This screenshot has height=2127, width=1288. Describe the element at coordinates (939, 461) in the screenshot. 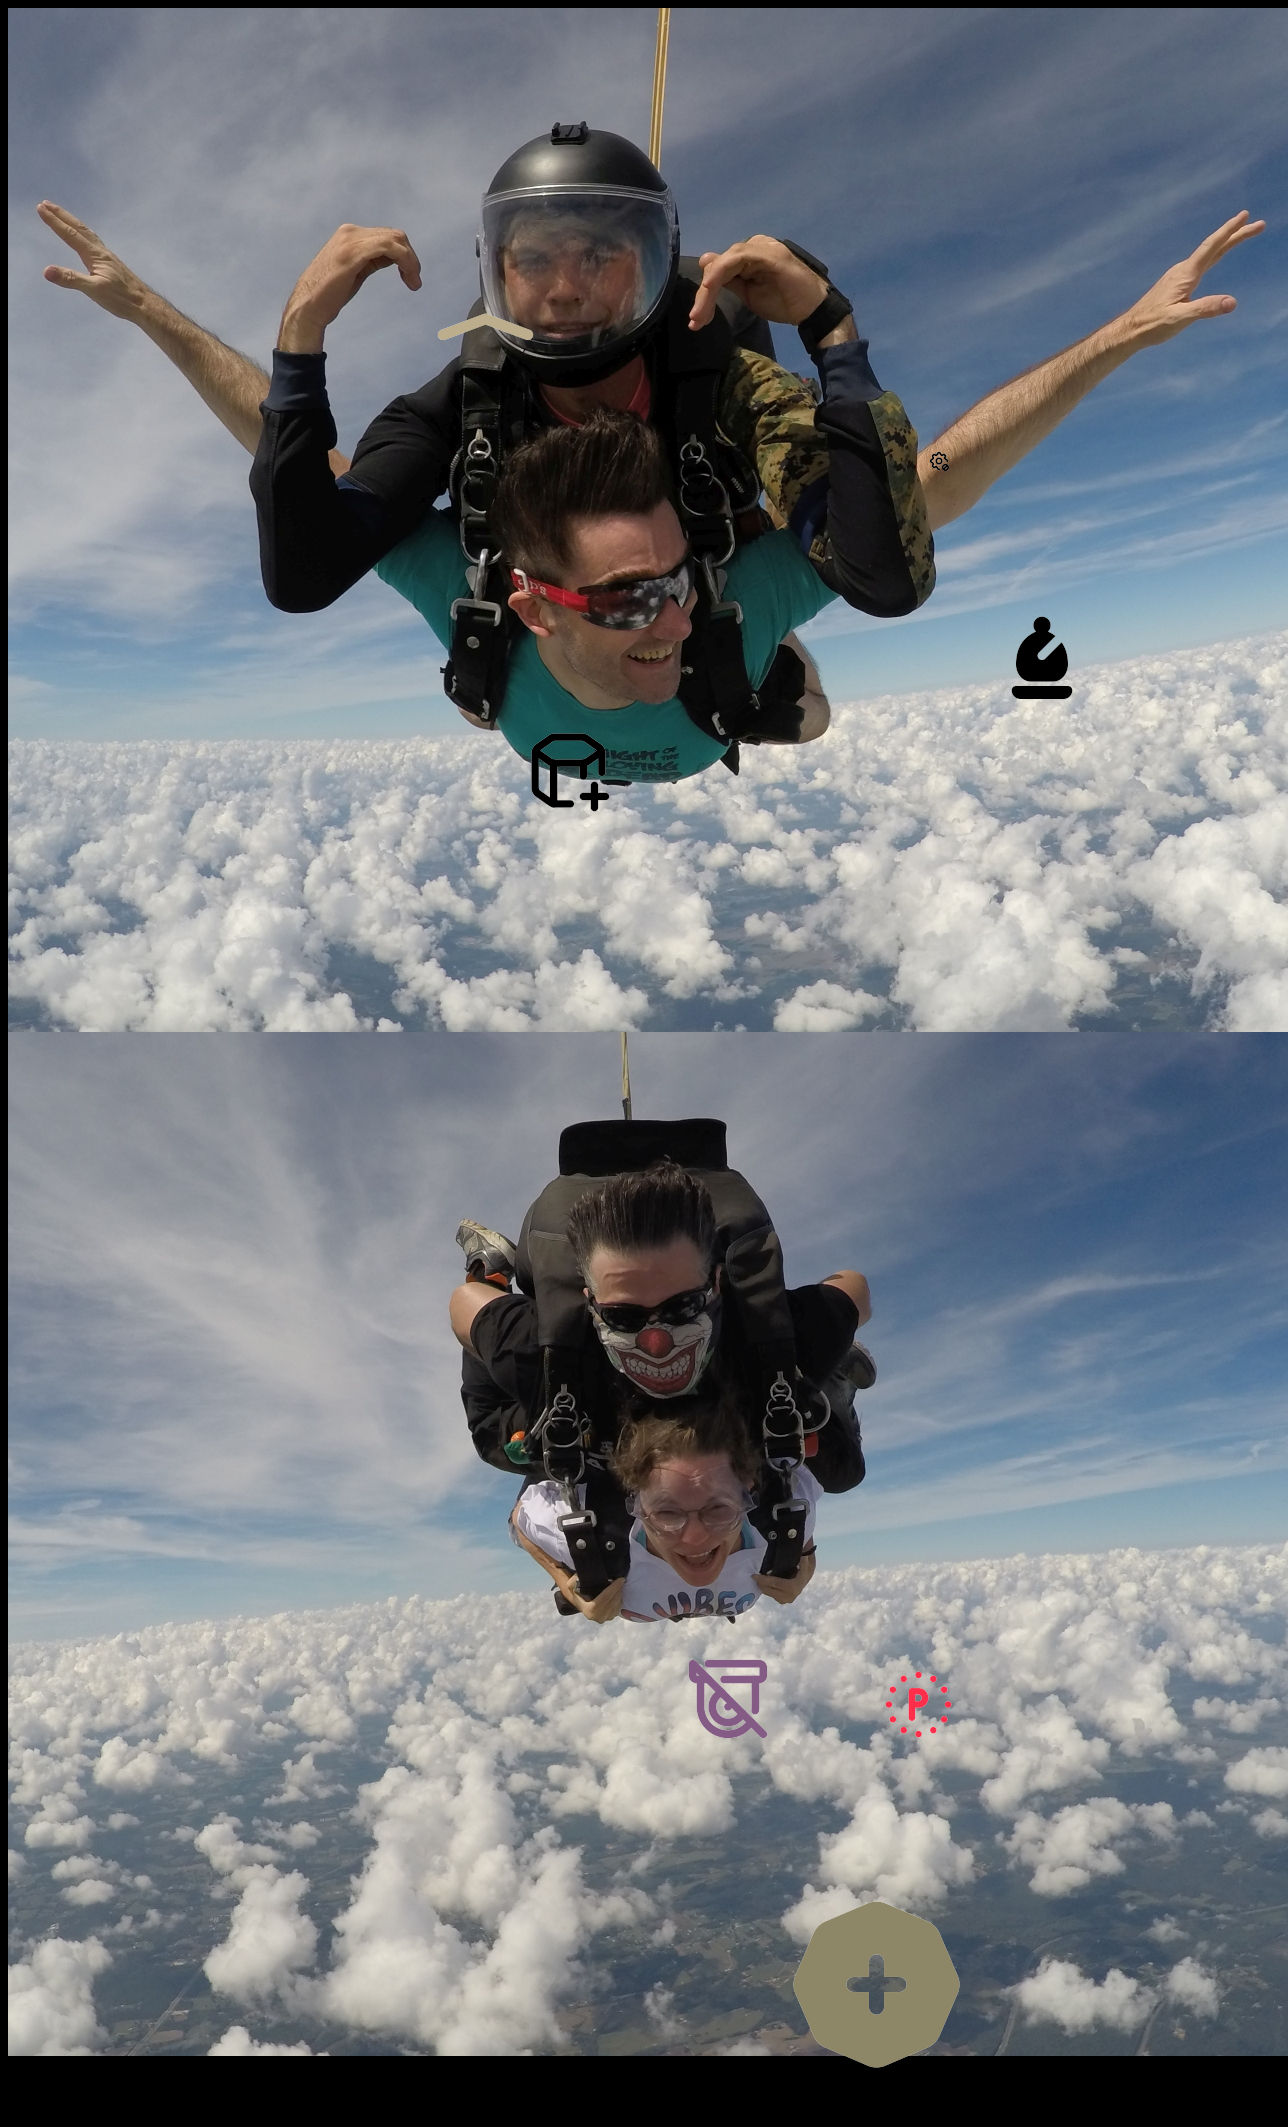

I see `cancel or abort settings changes` at that location.